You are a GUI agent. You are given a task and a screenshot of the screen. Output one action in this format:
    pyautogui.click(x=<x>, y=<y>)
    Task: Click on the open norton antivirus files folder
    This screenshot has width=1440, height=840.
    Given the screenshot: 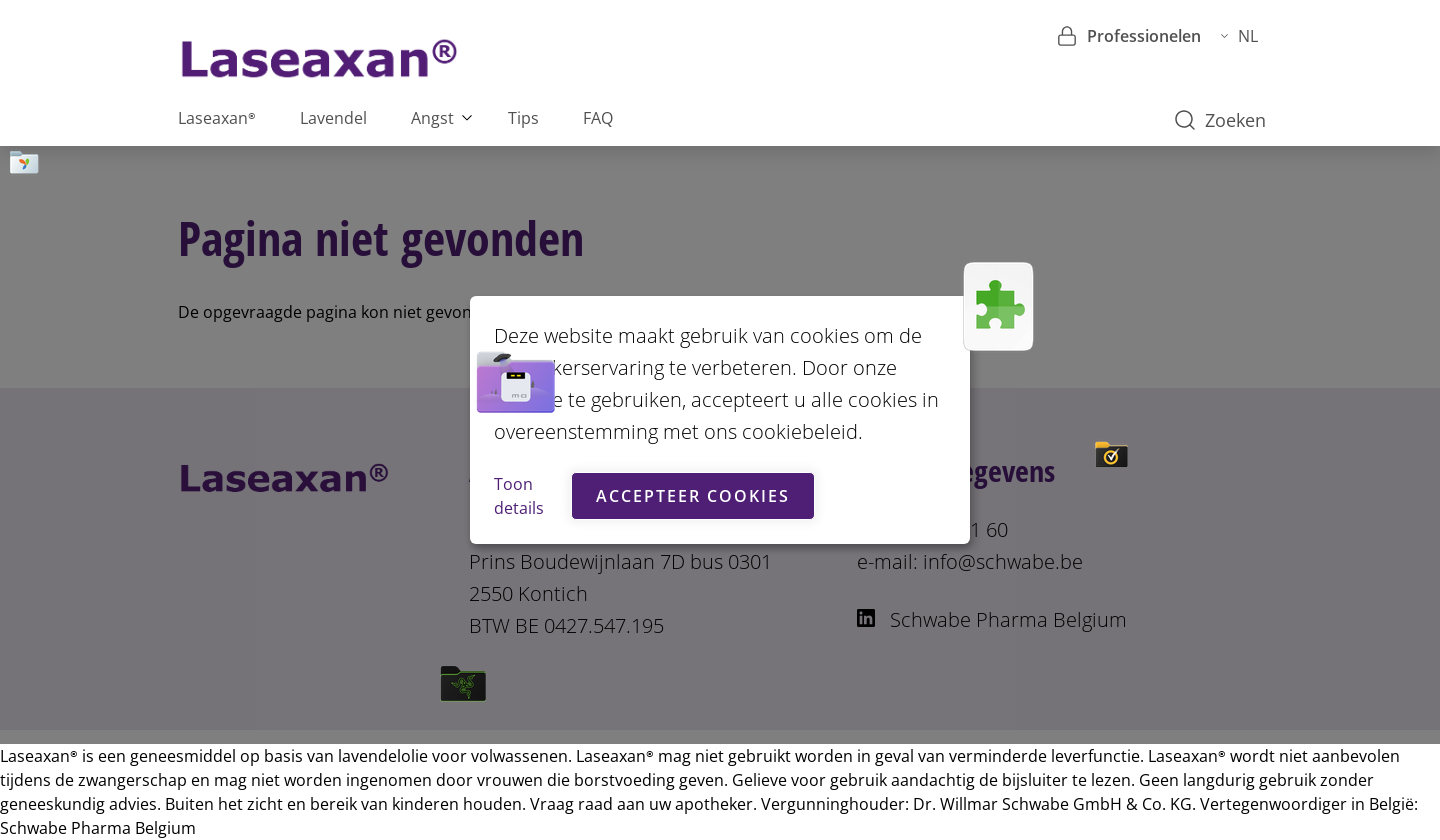 What is the action you would take?
    pyautogui.click(x=1111, y=455)
    